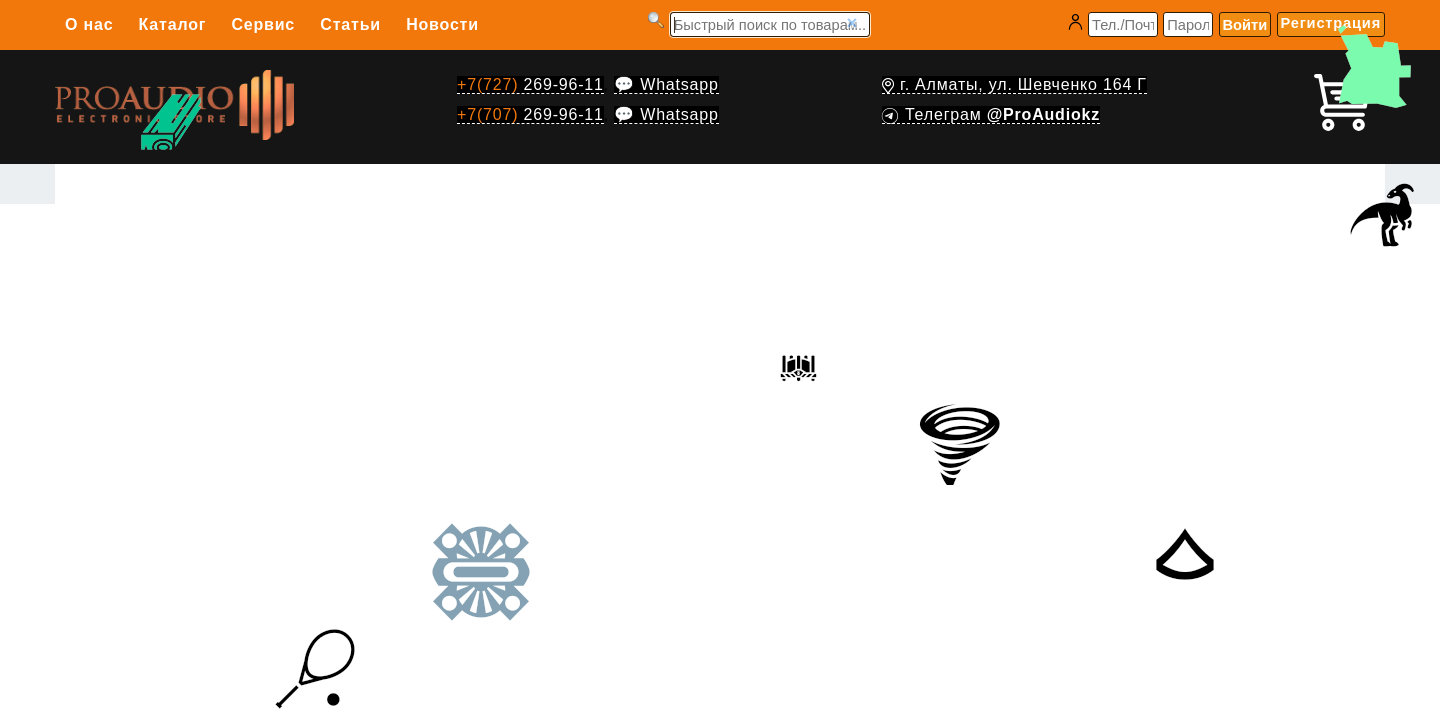 The width and height of the screenshot is (1440, 720). What do you see at coordinates (1382, 215) in the screenshot?
I see `select parasaurolophus dinosaur character` at bounding box center [1382, 215].